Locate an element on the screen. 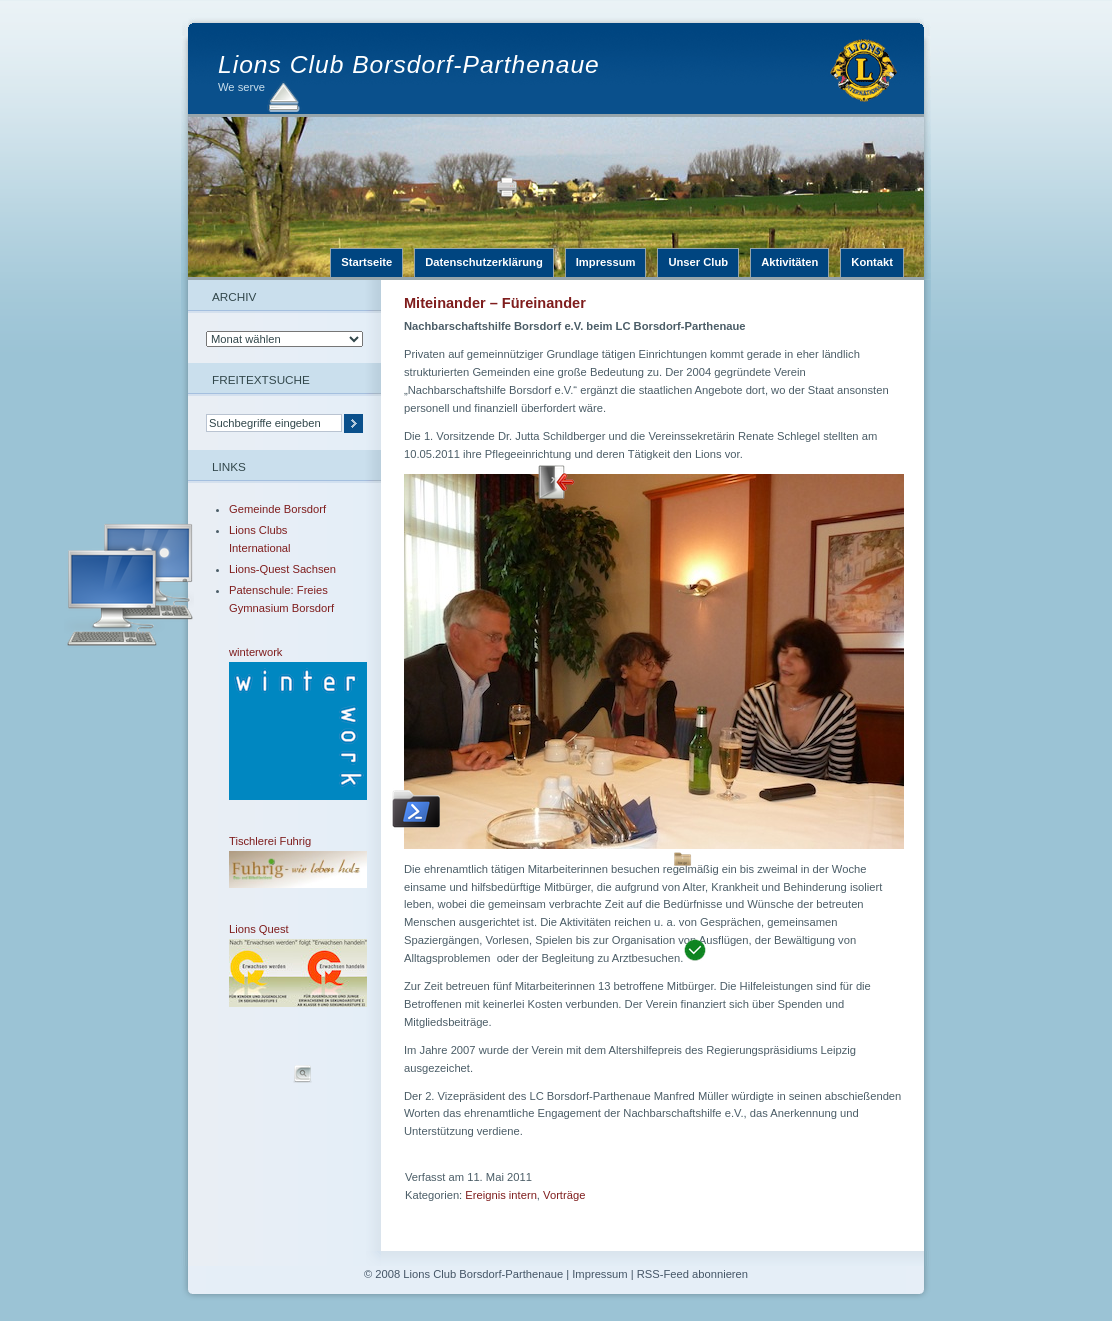 This screenshot has width=1112, height=1321. eject removable media or disc is located at coordinates (283, 97).